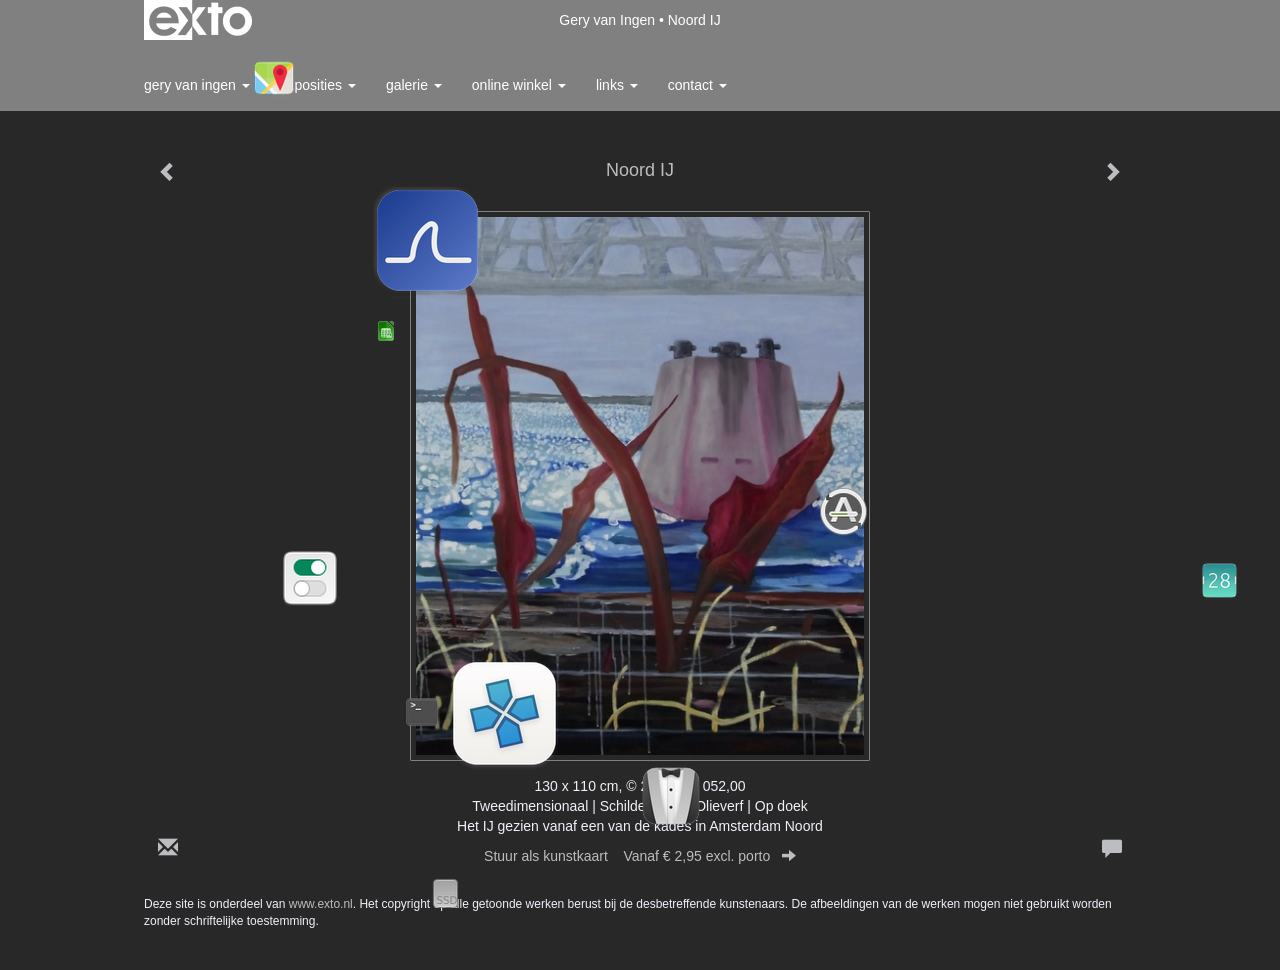 The height and width of the screenshot is (970, 1280). What do you see at coordinates (671, 796) in the screenshot?
I see `open theme configuration settings` at bounding box center [671, 796].